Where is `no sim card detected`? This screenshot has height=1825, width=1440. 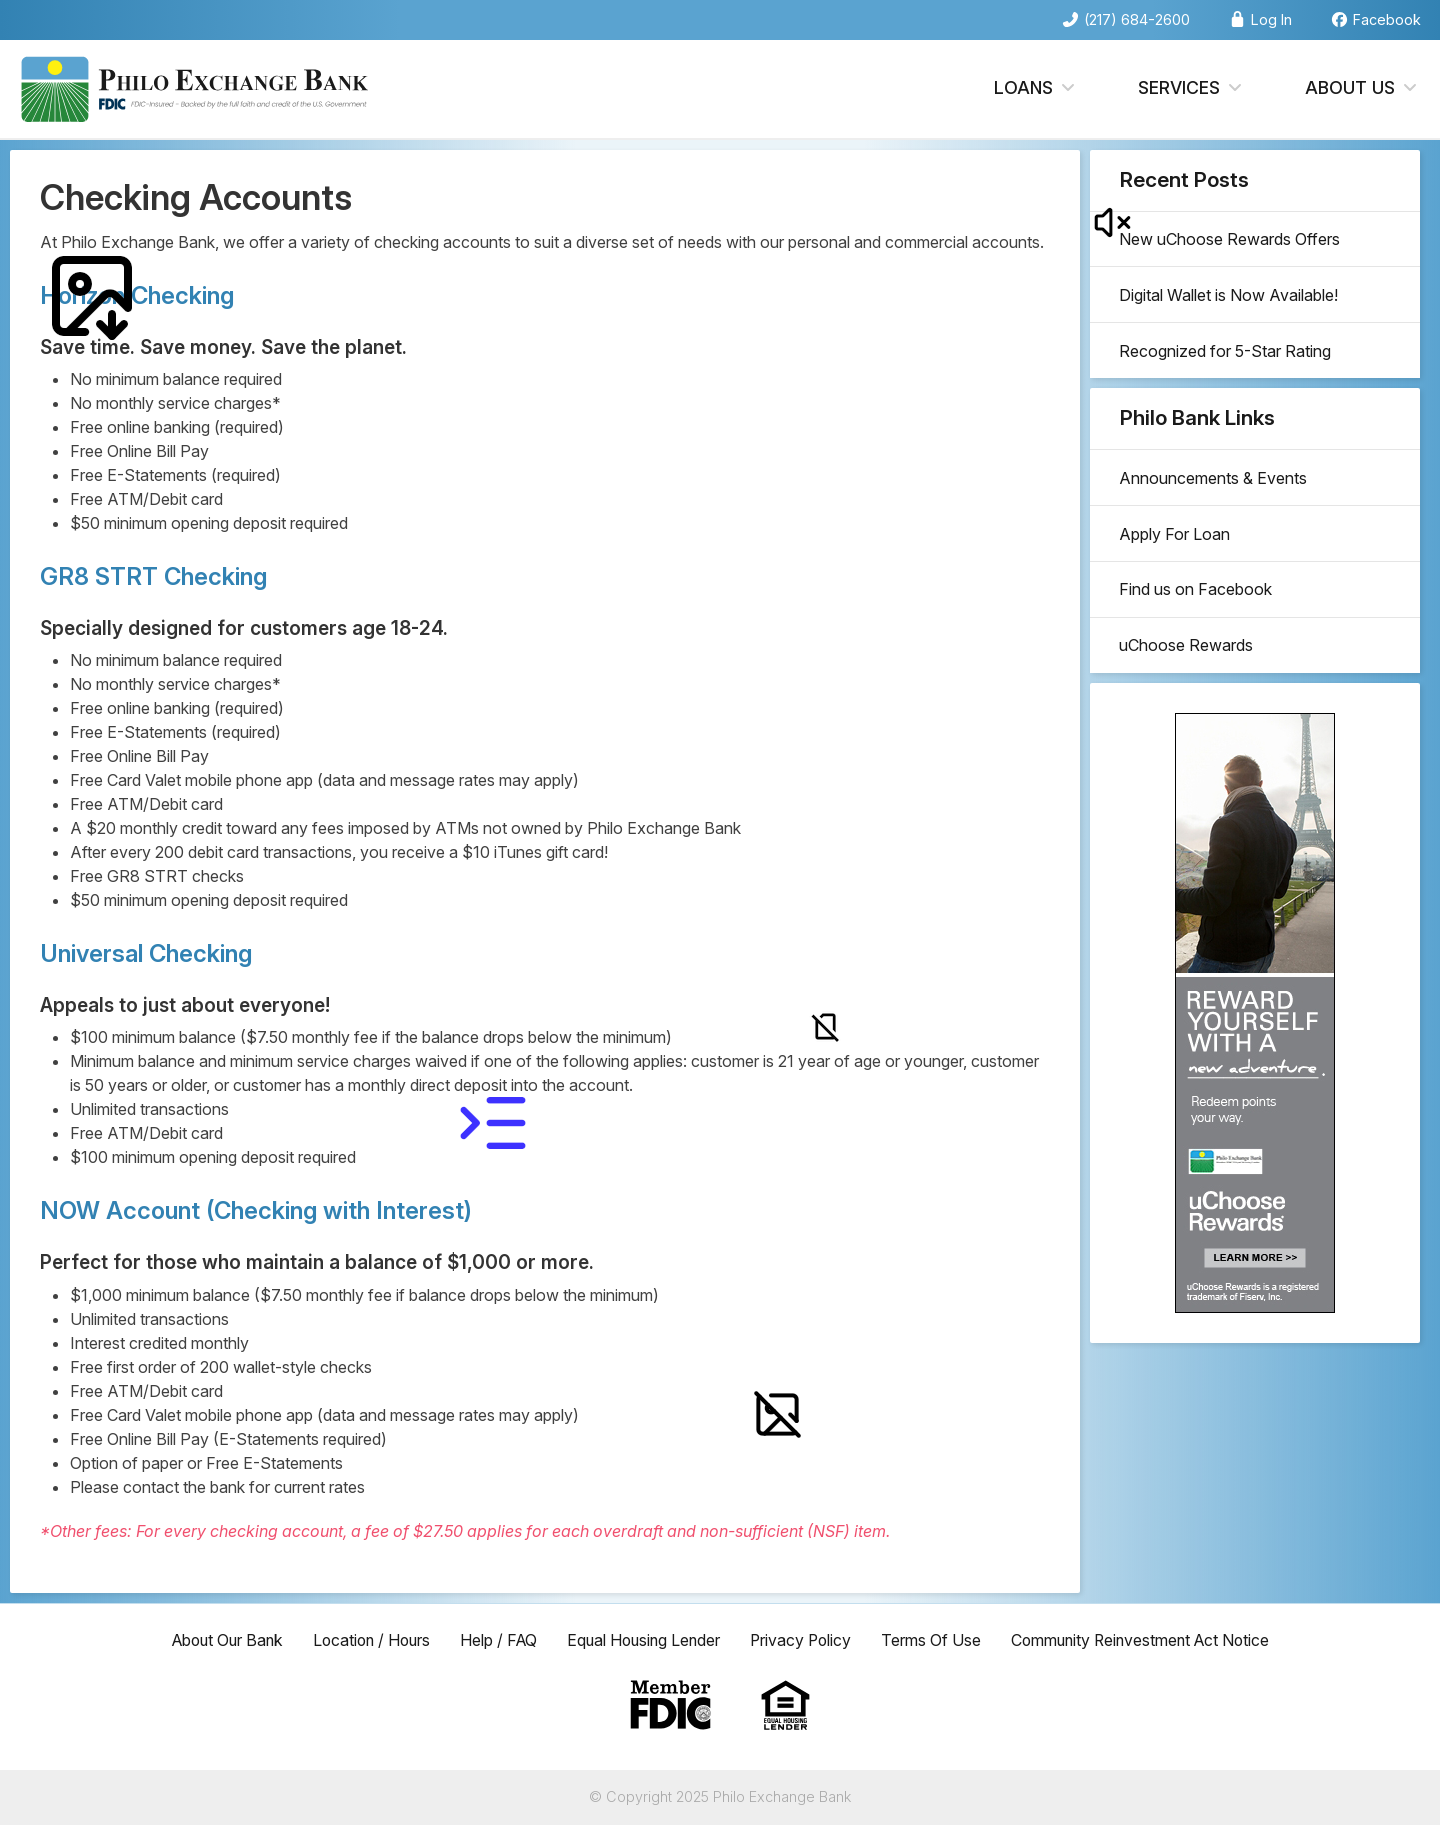
no sim card detected is located at coordinates (825, 1026).